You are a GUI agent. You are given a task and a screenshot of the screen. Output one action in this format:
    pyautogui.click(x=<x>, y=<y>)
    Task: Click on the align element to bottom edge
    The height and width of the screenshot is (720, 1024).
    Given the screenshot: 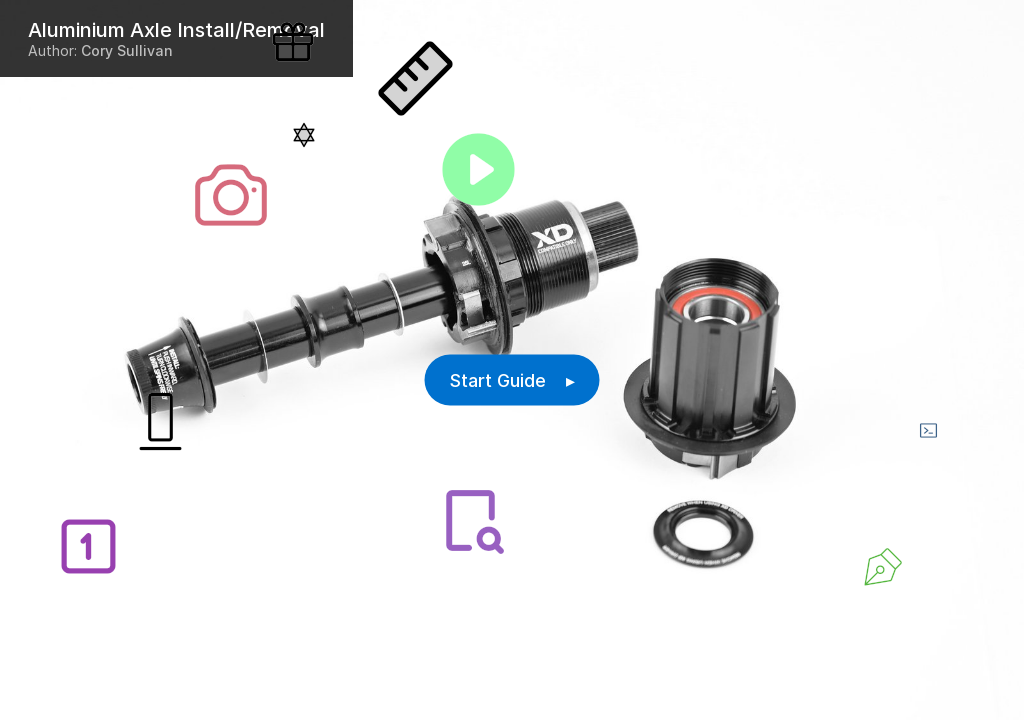 What is the action you would take?
    pyautogui.click(x=160, y=420)
    